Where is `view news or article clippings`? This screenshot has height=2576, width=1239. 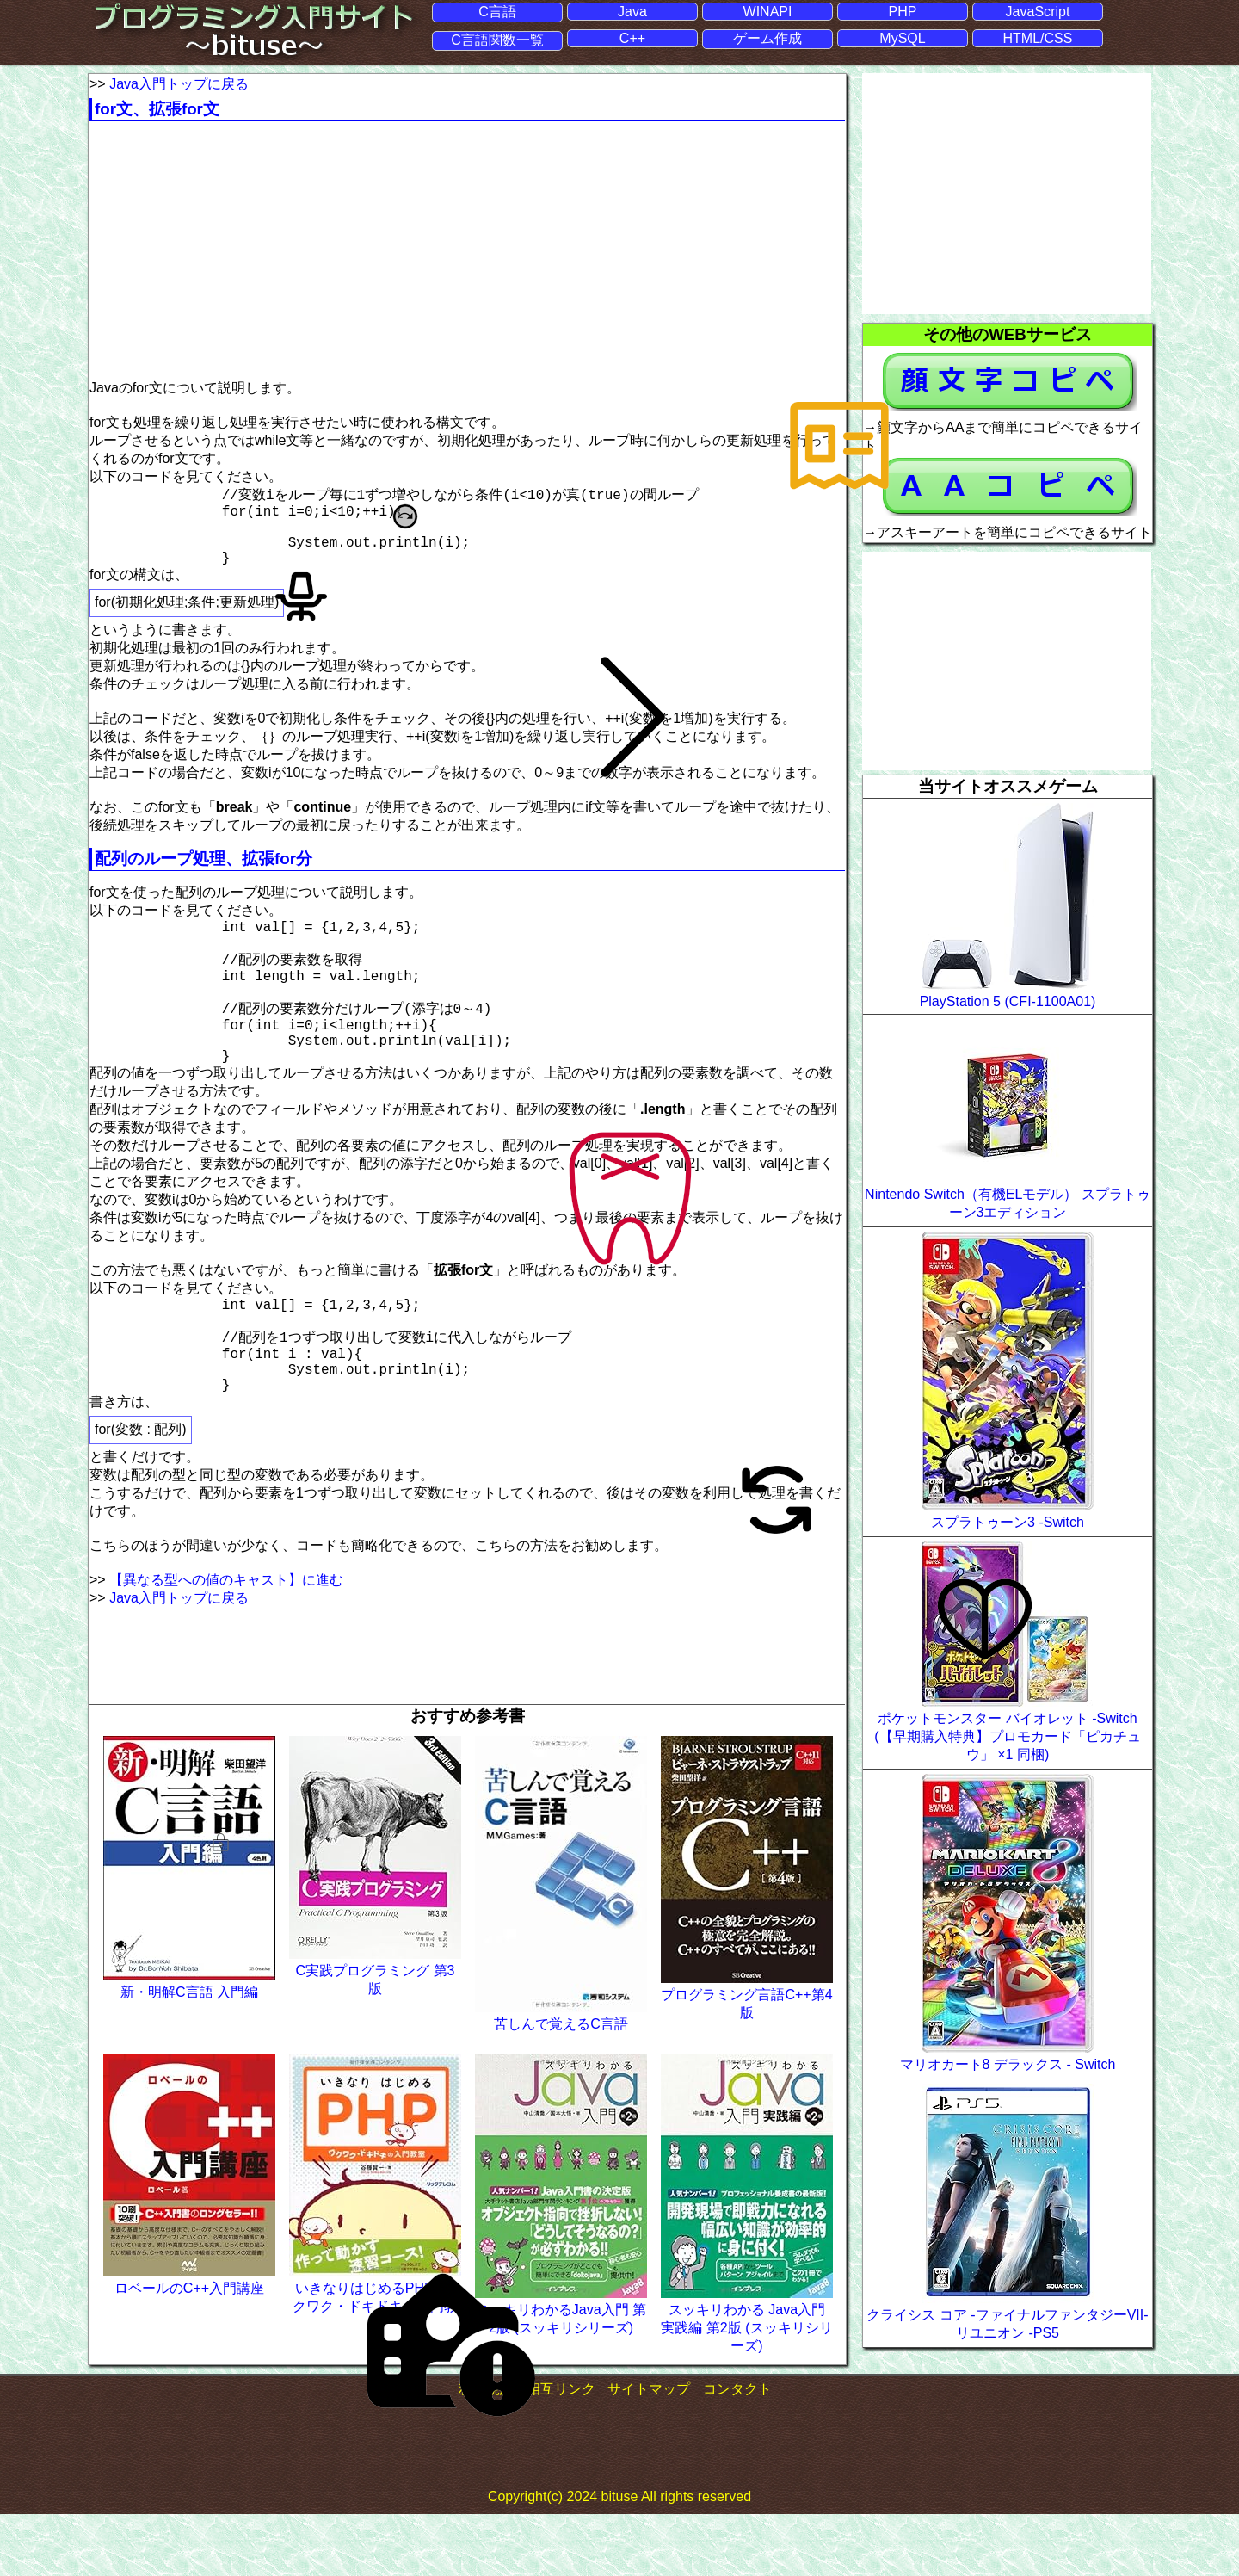
view news or article clippings is located at coordinates (839, 443).